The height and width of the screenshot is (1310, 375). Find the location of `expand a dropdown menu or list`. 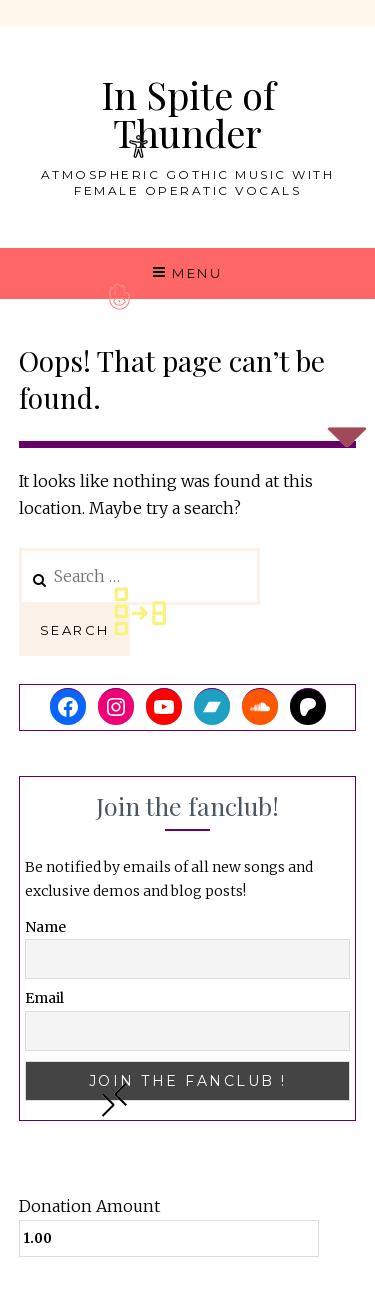

expand a dropdown menu or list is located at coordinates (347, 437).